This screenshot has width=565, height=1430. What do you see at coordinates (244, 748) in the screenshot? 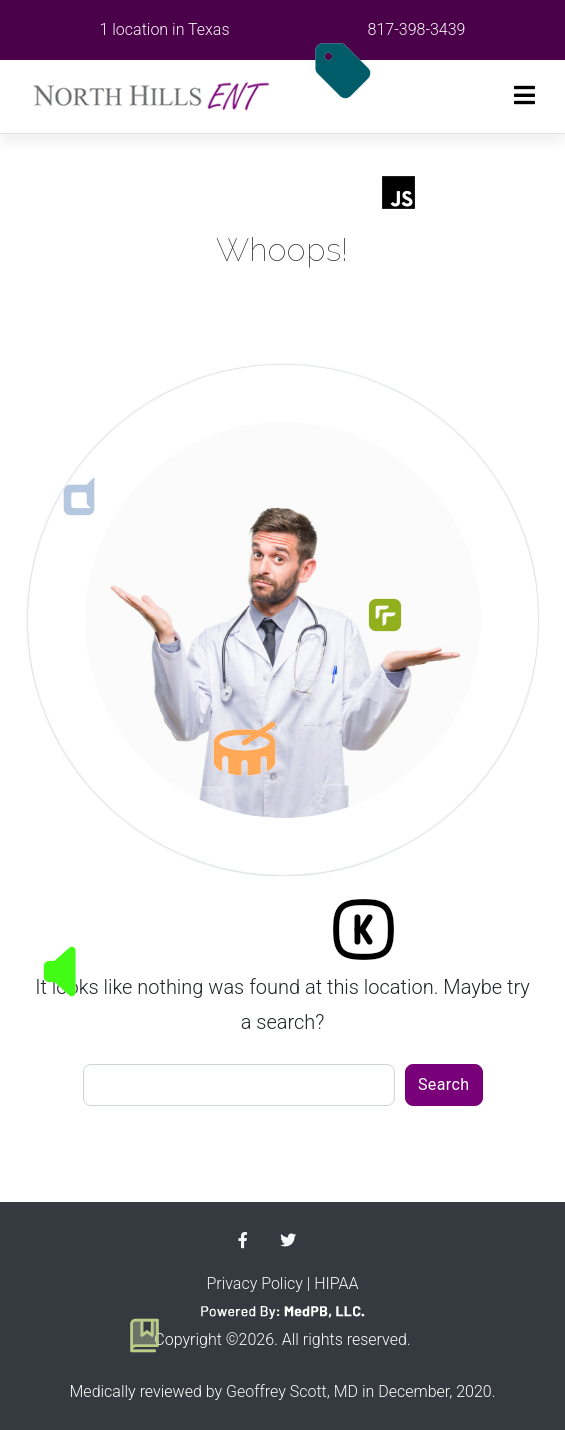
I see `access music or audio tools` at bounding box center [244, 748].